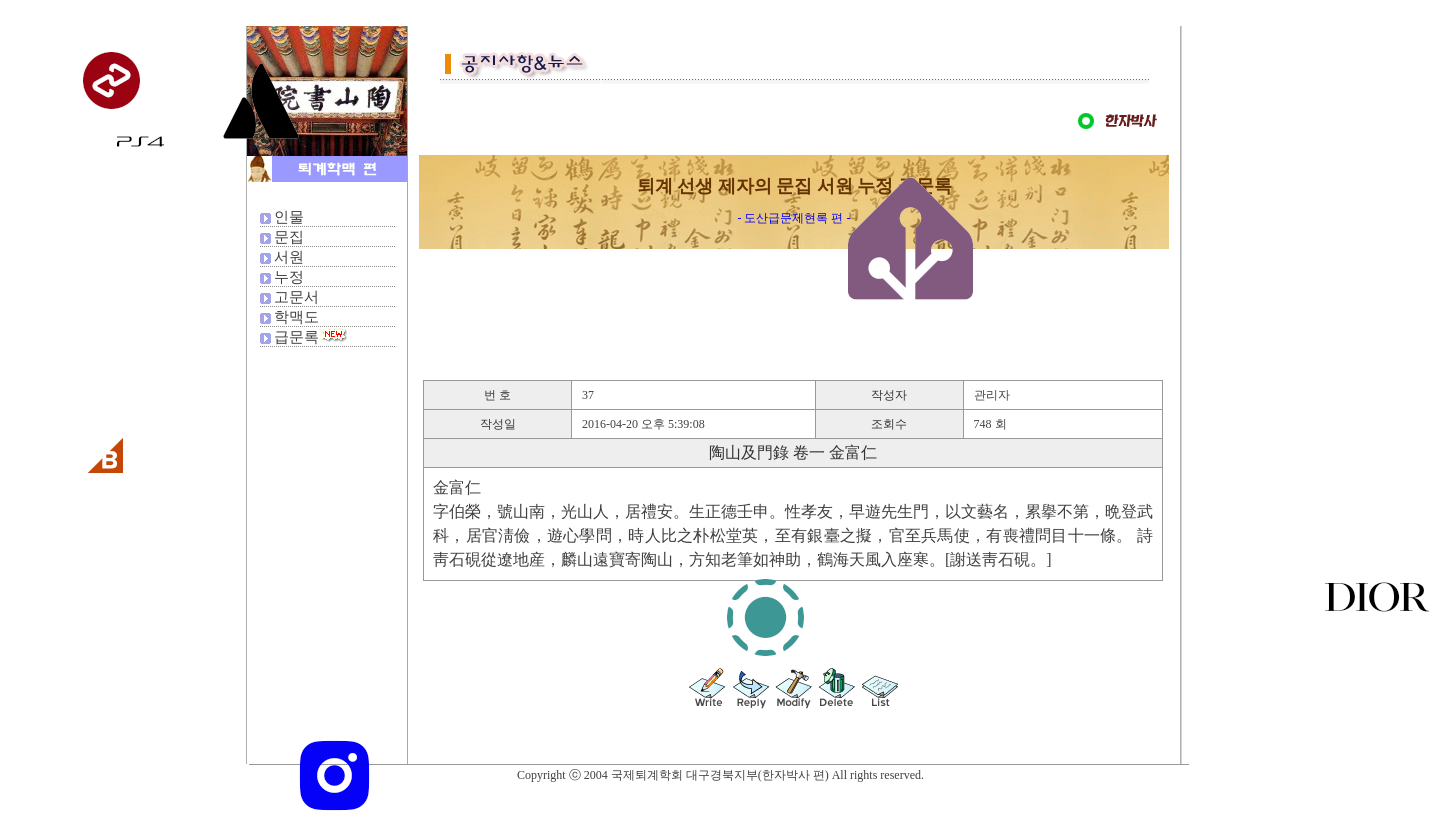 The width and height of the screenshot is (1438, 835). I want to click on atlassian company logo, so click(261, 101).